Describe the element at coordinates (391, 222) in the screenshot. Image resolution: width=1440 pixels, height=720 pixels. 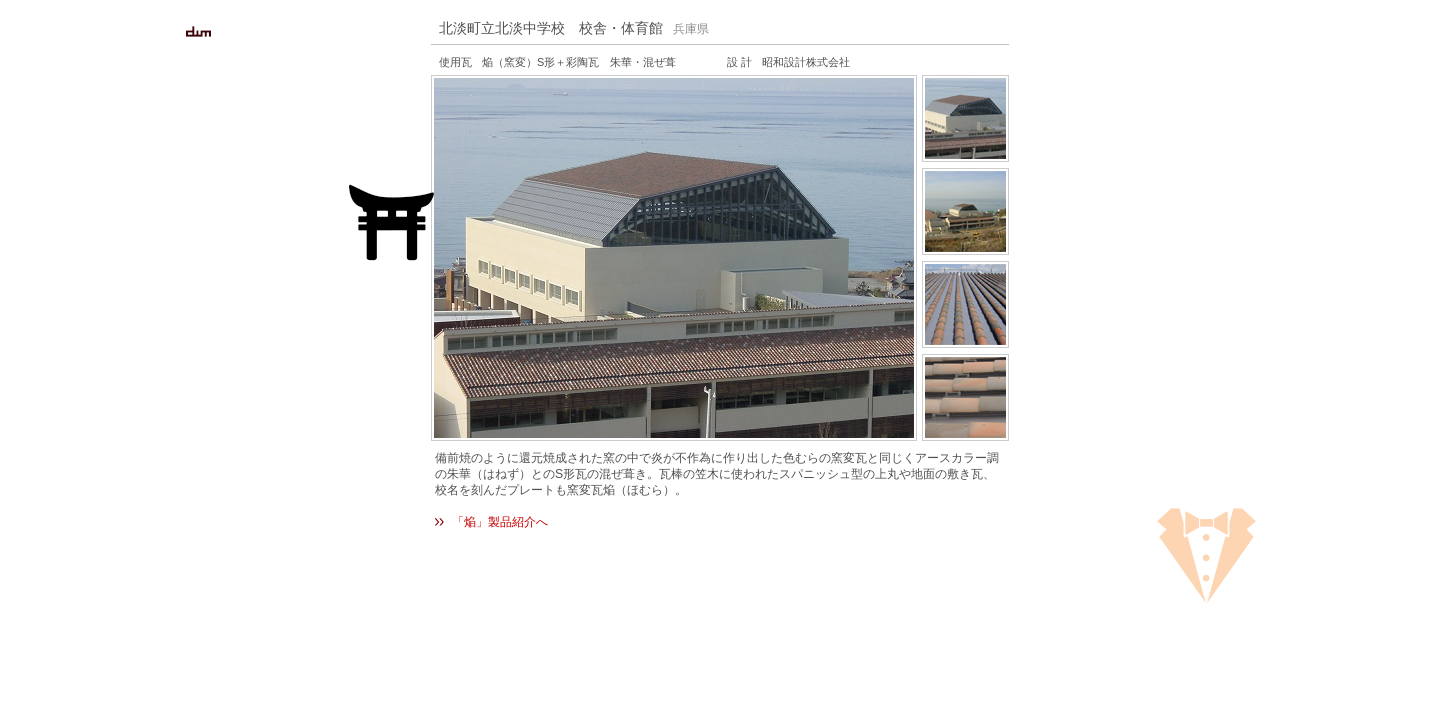
I see `jinja templating engine logo` at that location.